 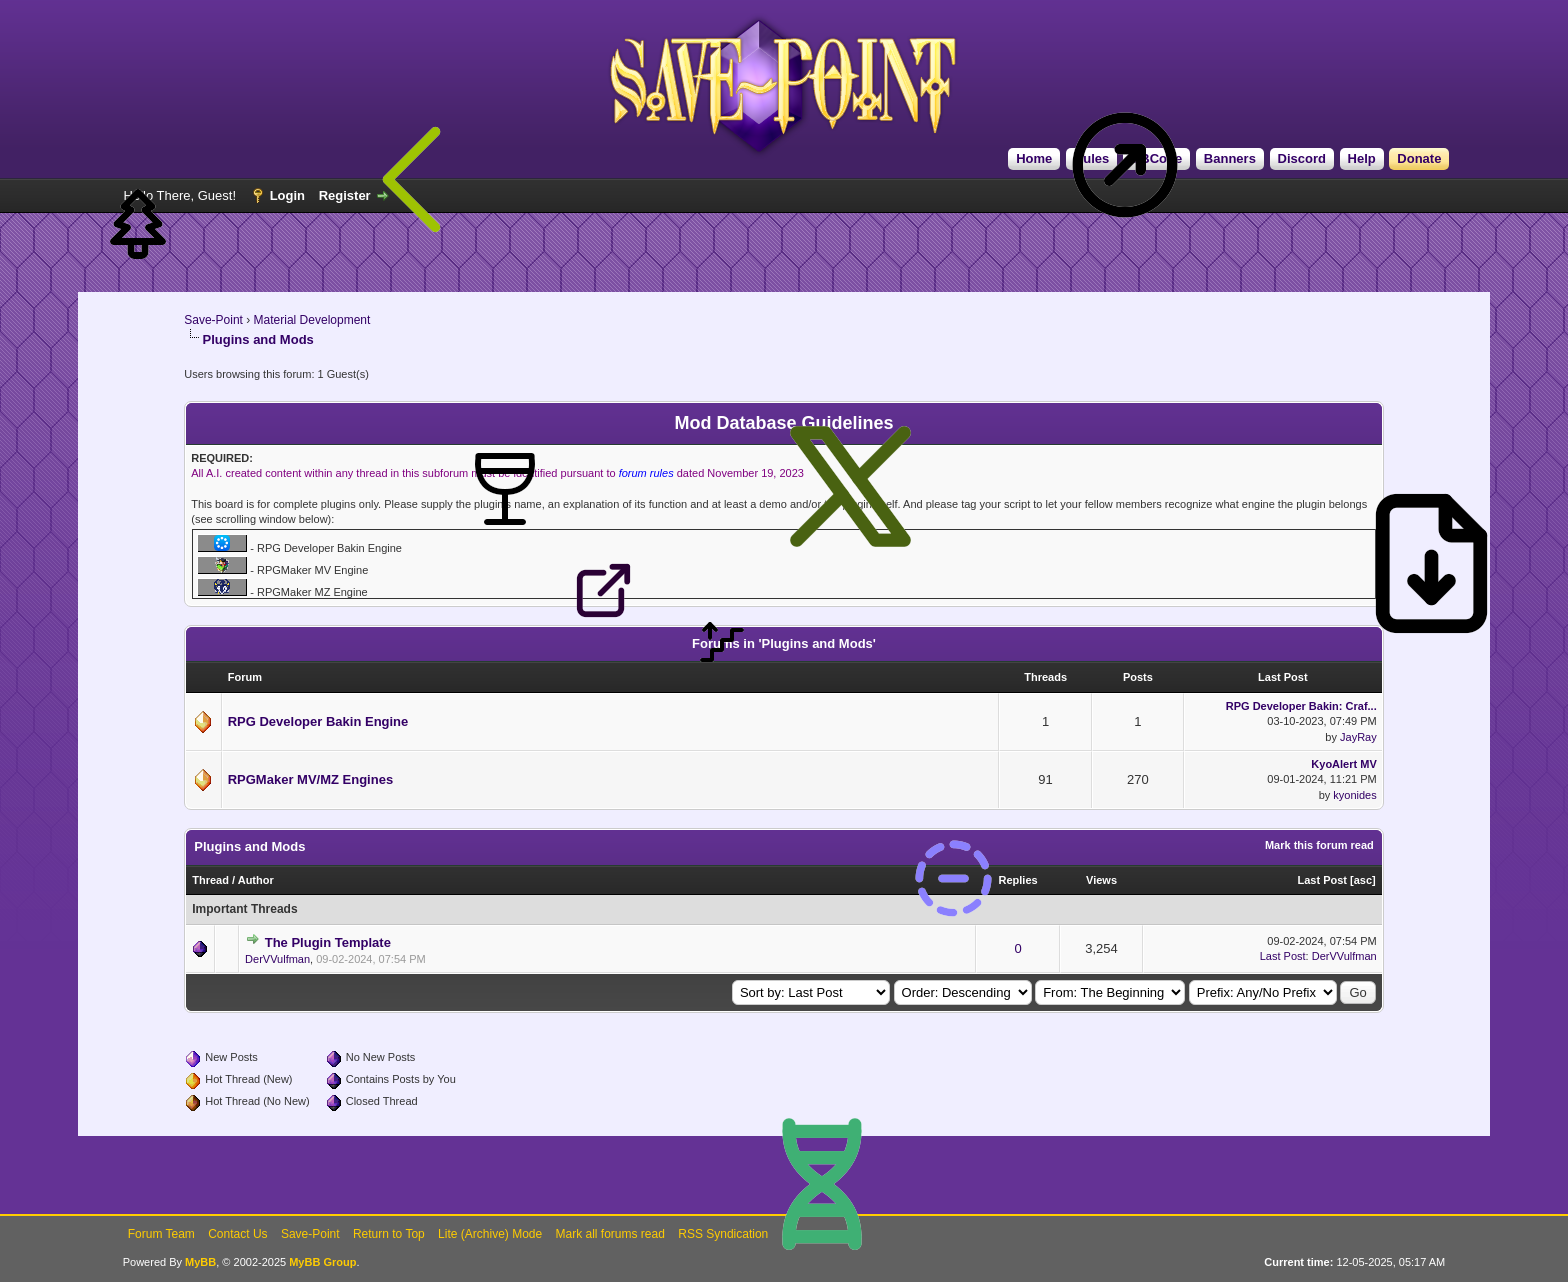 I want to click on go back to the previous screen, so click(x=411, y=179).